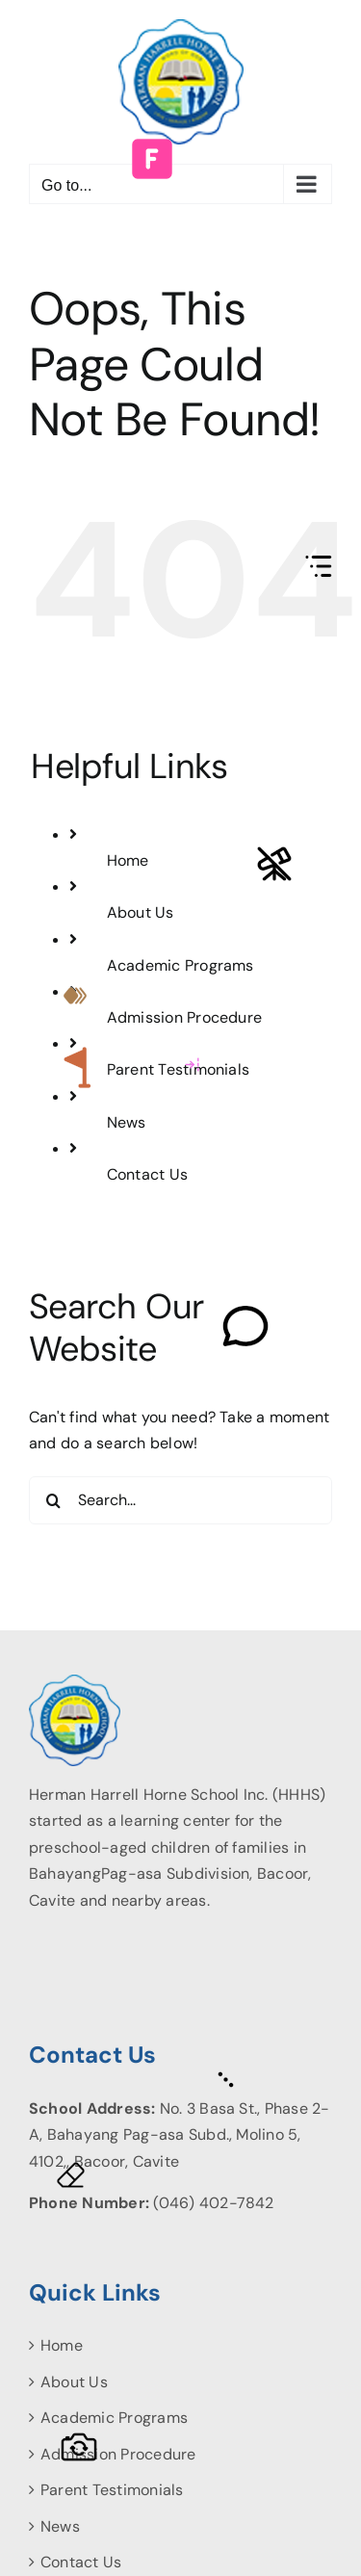 The image size is (361, 2576). Describe the element at coordinates (274, 864) in the screenshot. I see `telescope feature disabled or unavailable` at that location.